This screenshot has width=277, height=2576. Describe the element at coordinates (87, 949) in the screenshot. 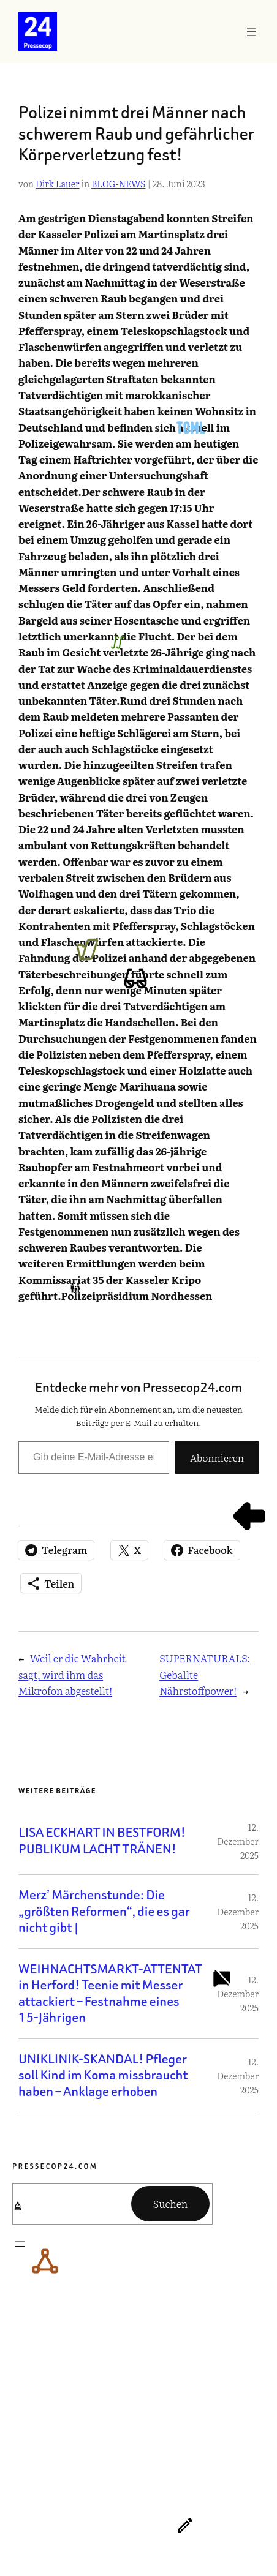

I see `open kbin social platform` at that location.